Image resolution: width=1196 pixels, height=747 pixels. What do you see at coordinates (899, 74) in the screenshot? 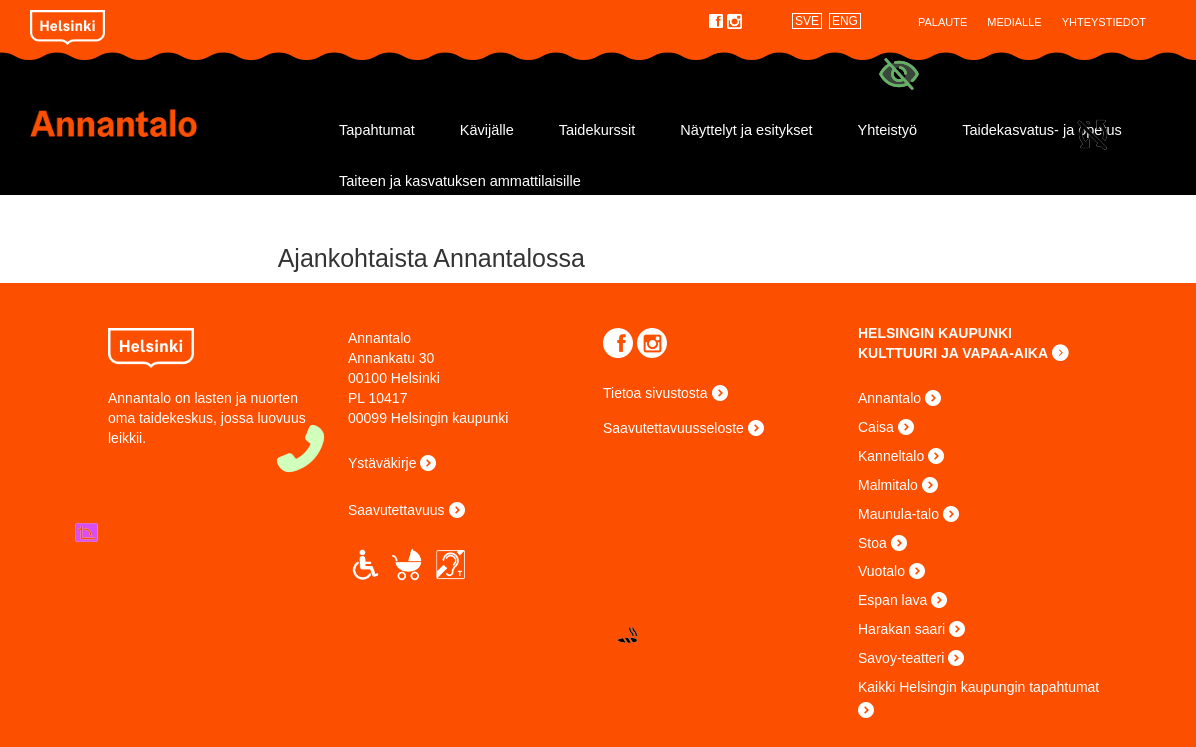
I see `hide password or sensitive content` at bounding box center [899, 74].